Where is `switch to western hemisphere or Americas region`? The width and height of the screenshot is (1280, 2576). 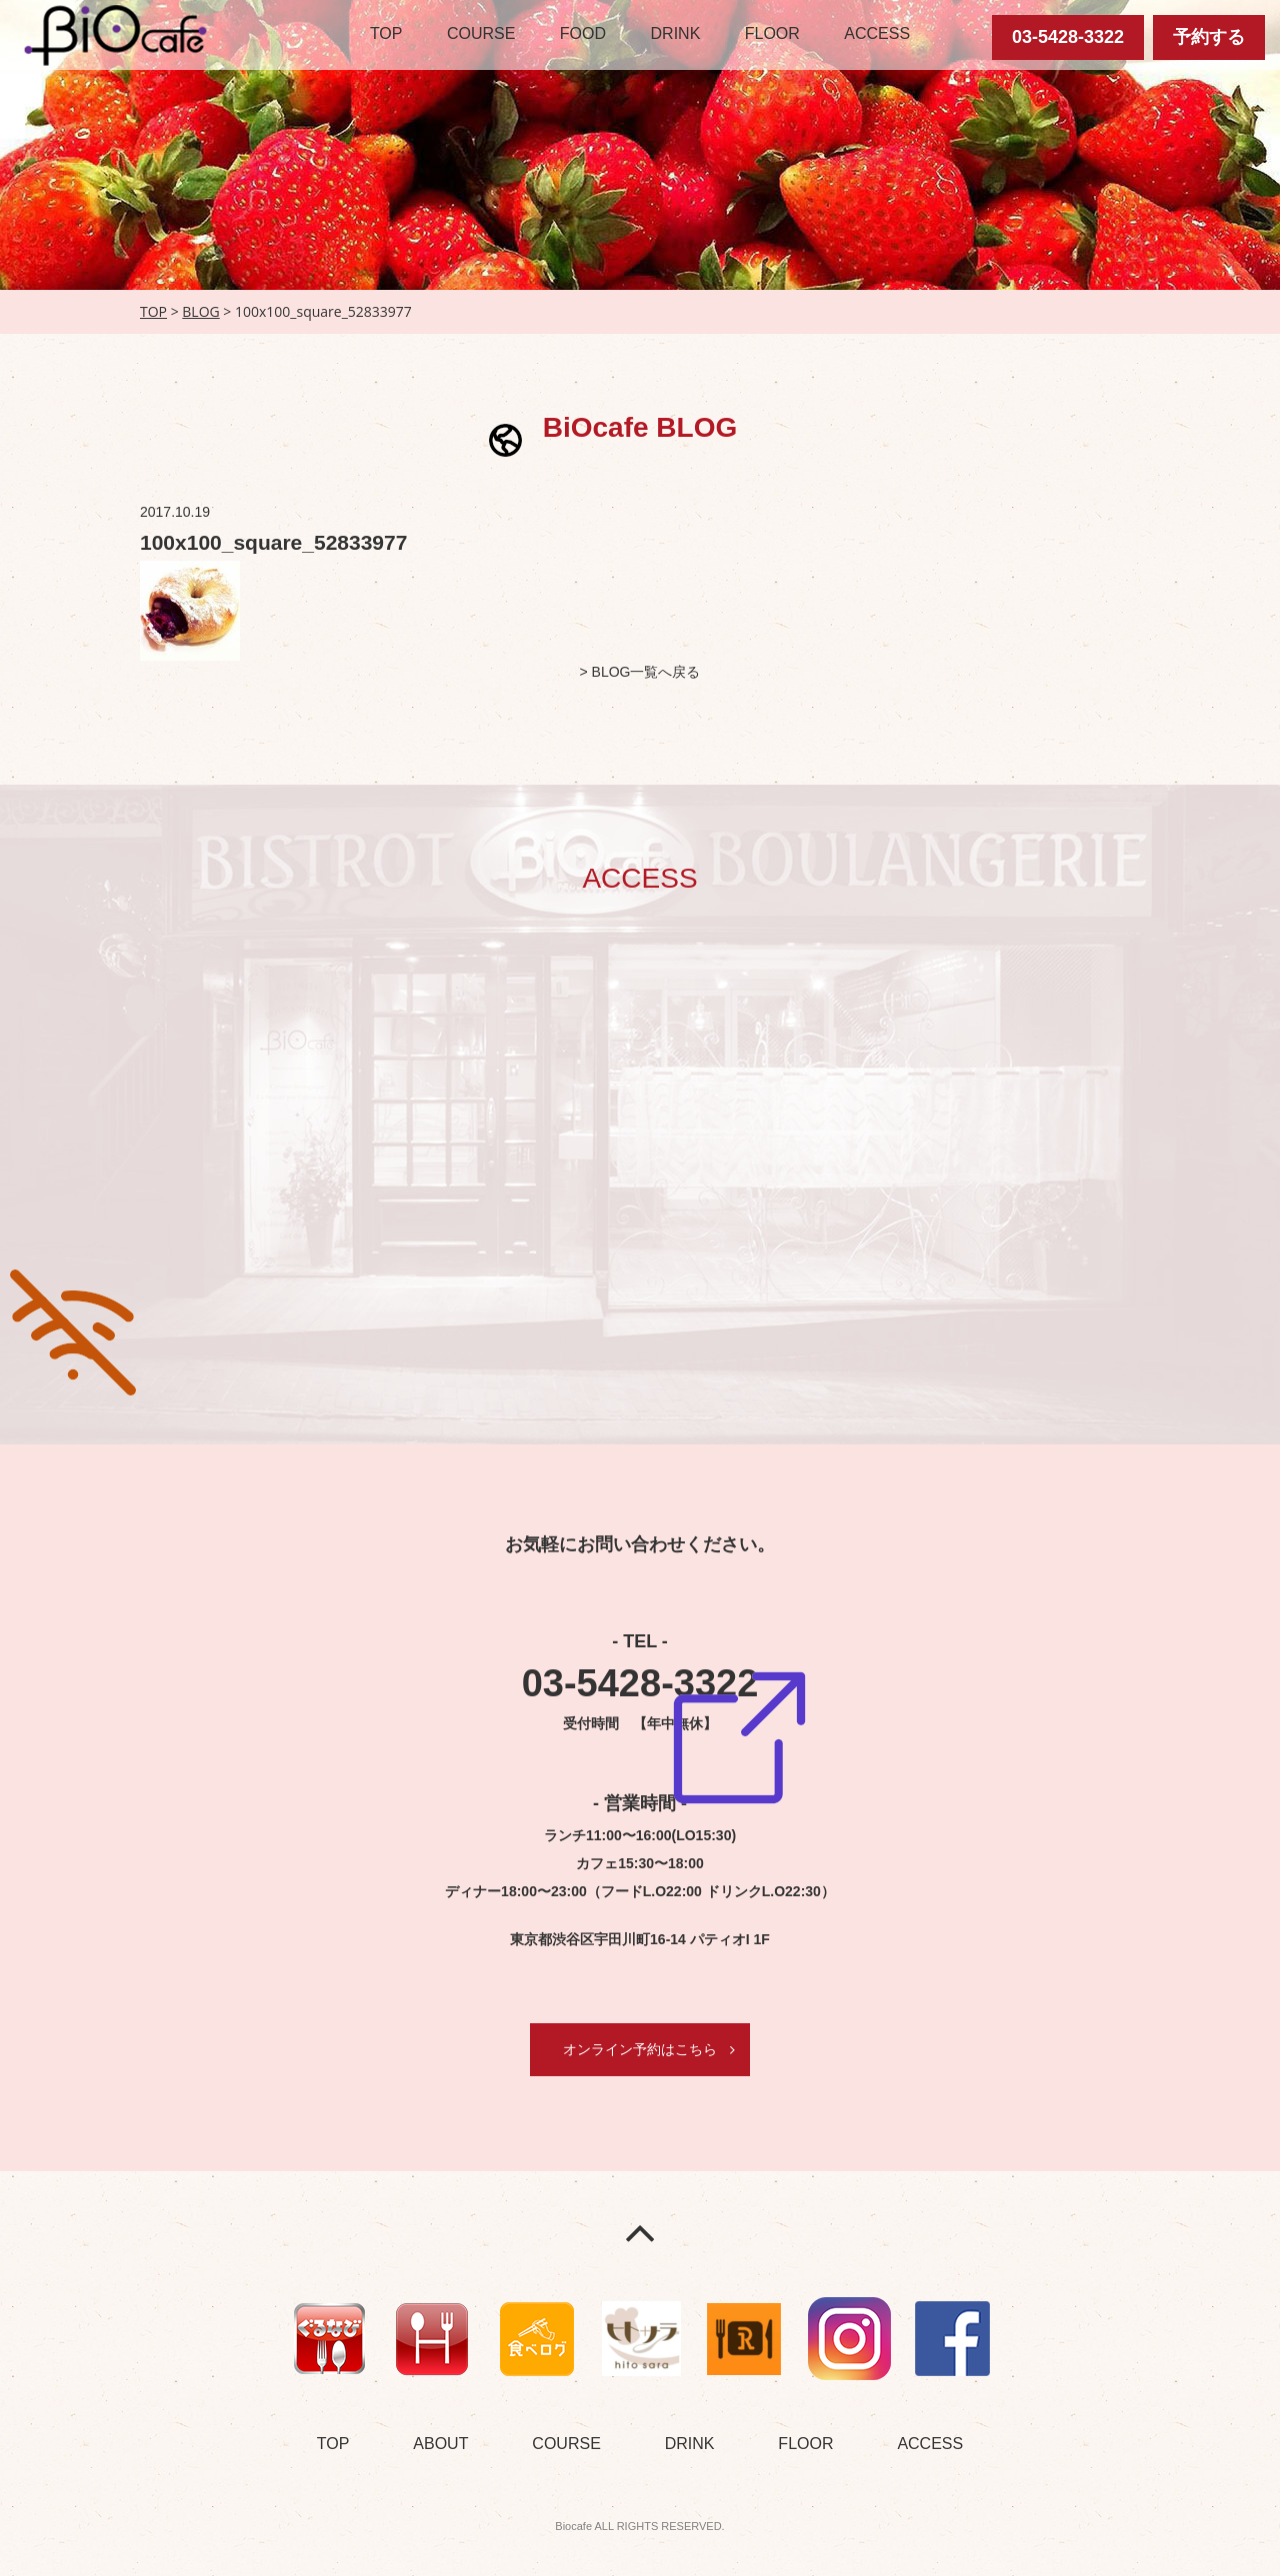 switch to western hemisphere or Americas region is located at coordinates (505, 440).